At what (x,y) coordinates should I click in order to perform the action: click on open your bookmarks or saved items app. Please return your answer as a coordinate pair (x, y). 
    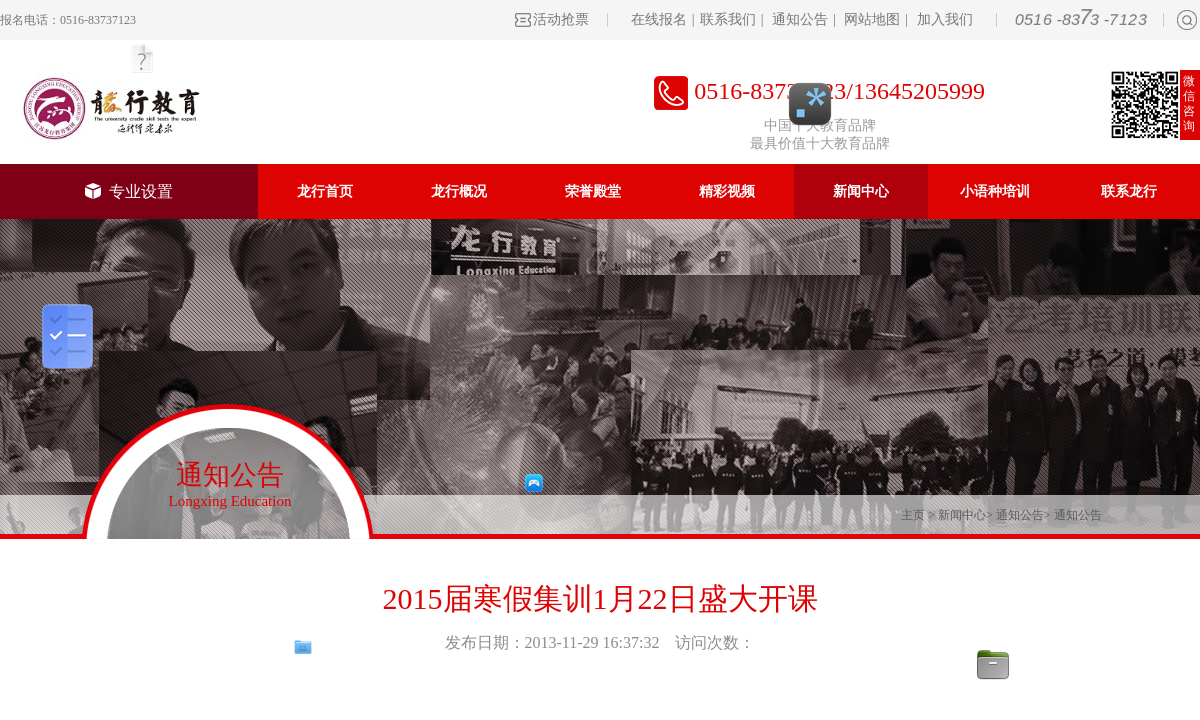
    Looking at the image, I should click on (67, 336).